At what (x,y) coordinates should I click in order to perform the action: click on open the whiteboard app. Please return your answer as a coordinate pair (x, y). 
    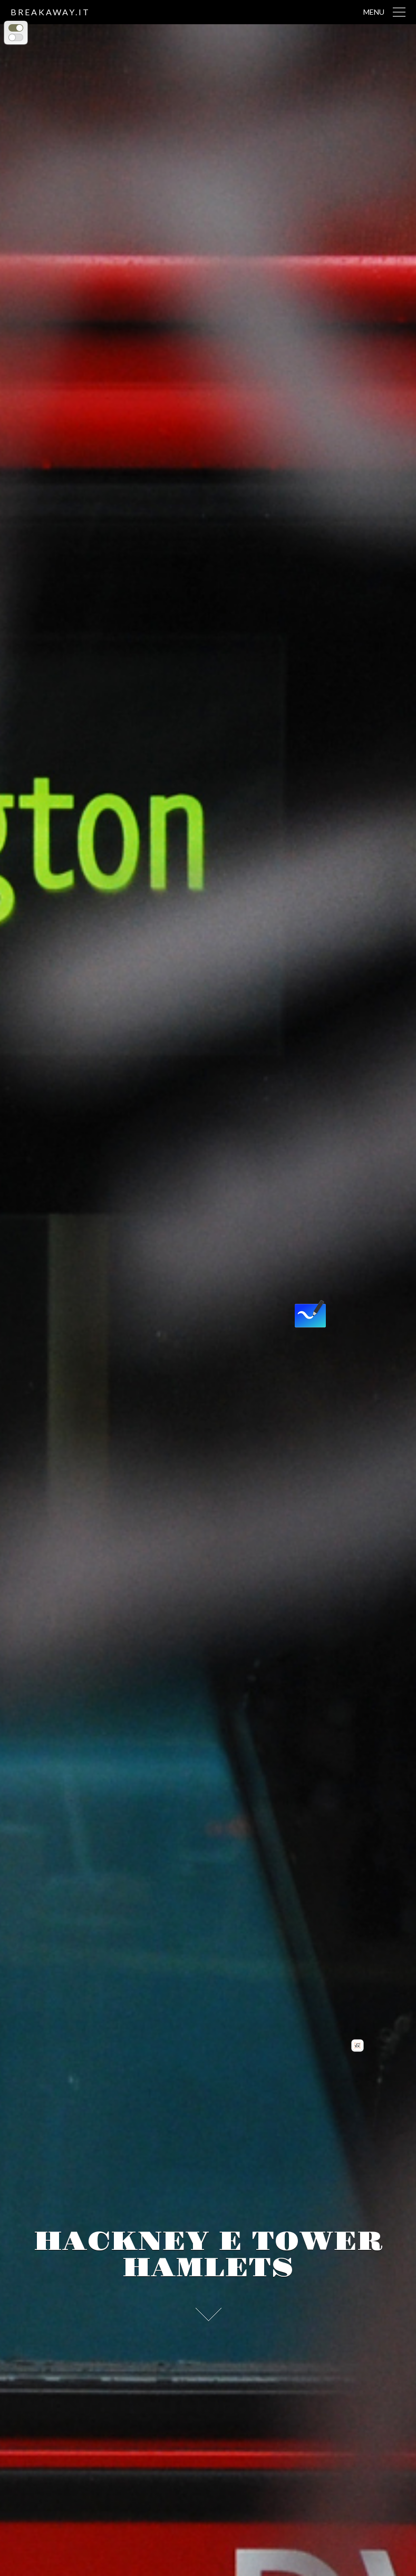
    Looking at the image, I should click on (310, 1315).